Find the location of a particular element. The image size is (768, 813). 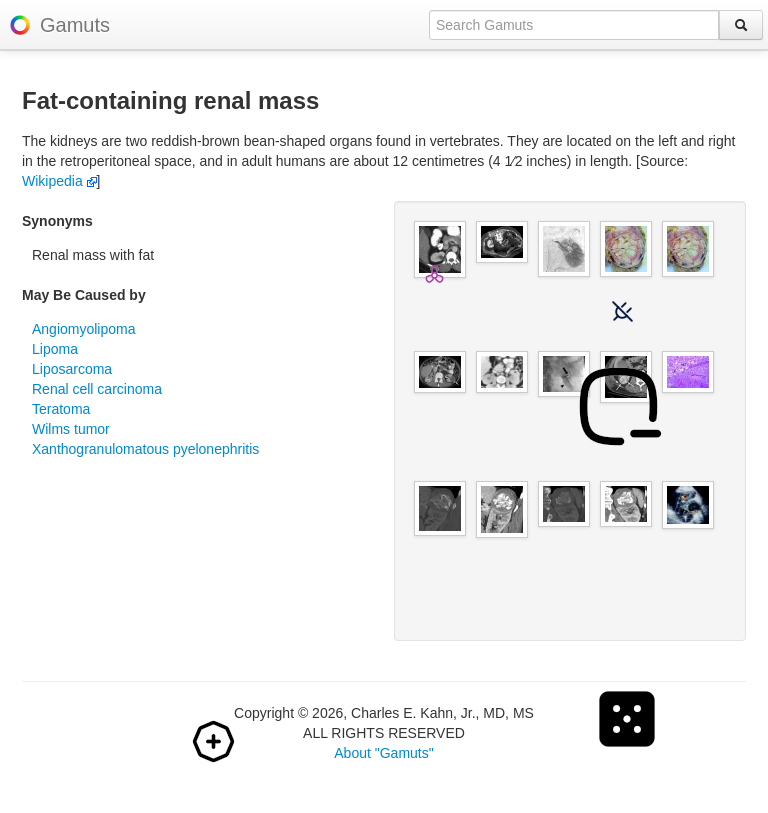

remove item from selection is located at coordinates (618, 406).